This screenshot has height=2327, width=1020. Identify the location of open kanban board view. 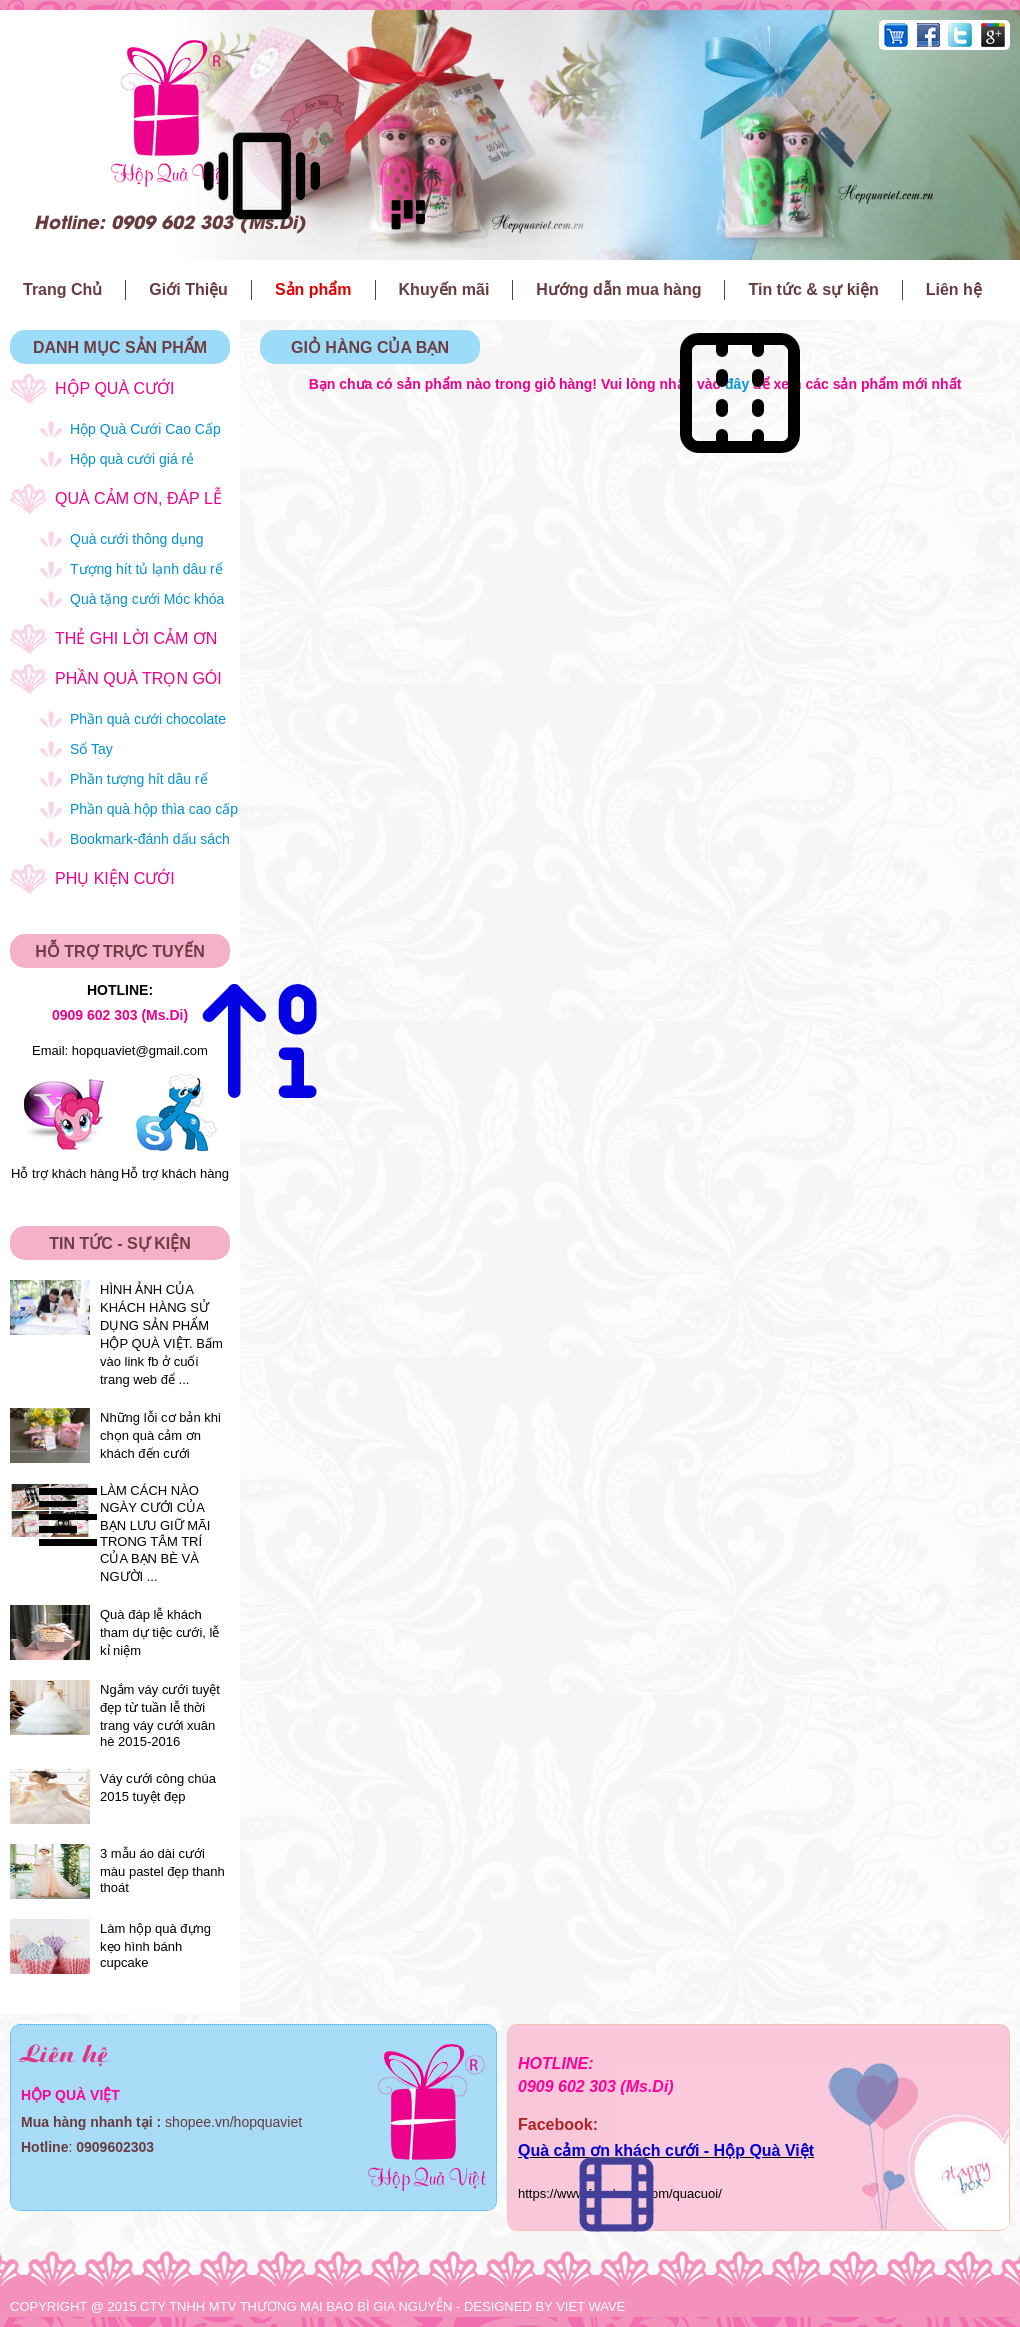
(407, 213).